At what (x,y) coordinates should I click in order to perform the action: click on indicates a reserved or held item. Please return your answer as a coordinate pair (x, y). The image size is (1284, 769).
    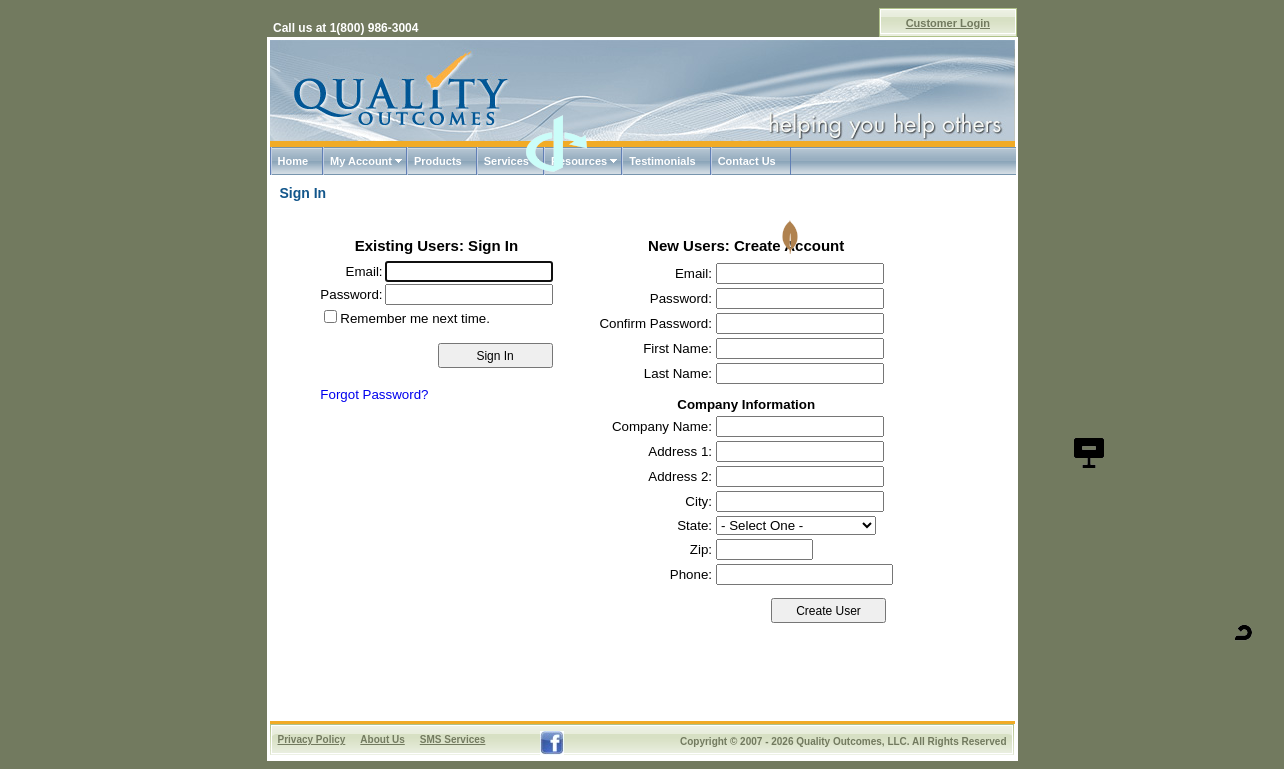
    Looking at the image, I should click on (1089, 453).